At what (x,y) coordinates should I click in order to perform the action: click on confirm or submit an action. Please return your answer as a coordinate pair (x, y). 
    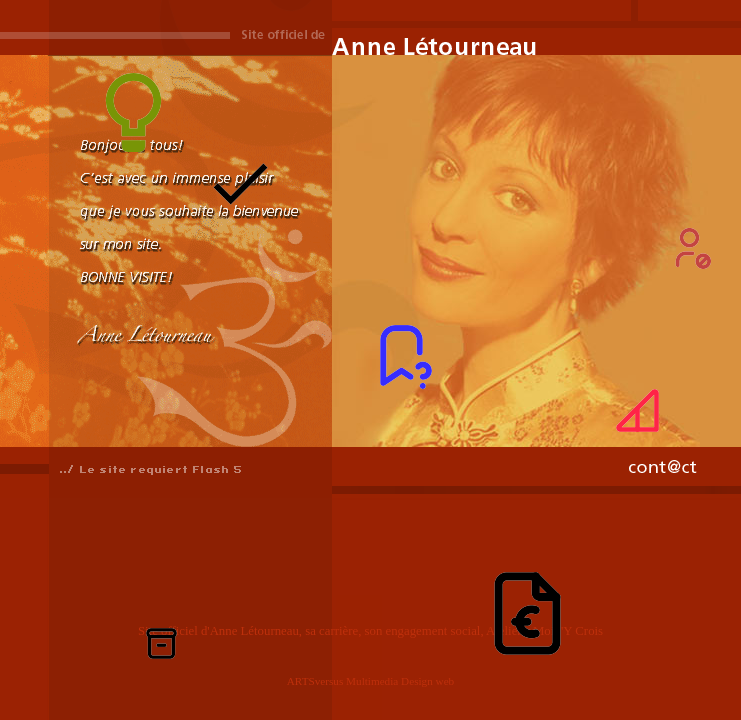
    Looking at the image, I should click on (240, 183).